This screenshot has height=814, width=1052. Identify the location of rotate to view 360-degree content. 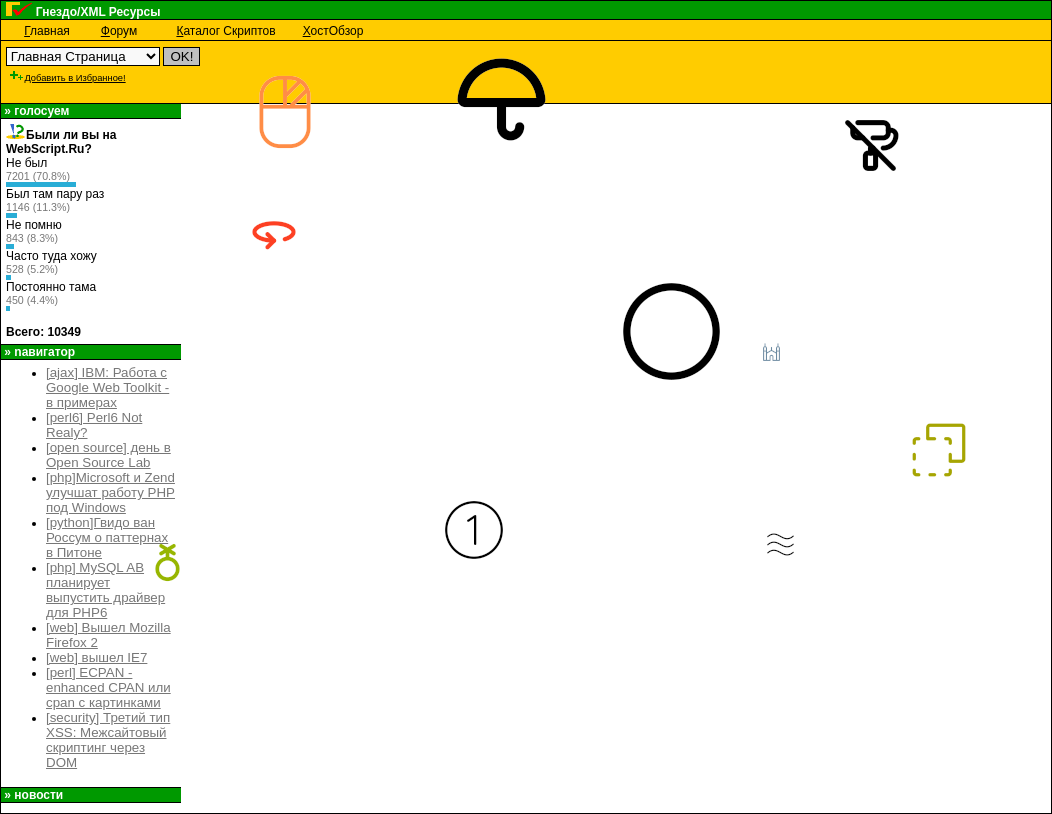
(274, 232).